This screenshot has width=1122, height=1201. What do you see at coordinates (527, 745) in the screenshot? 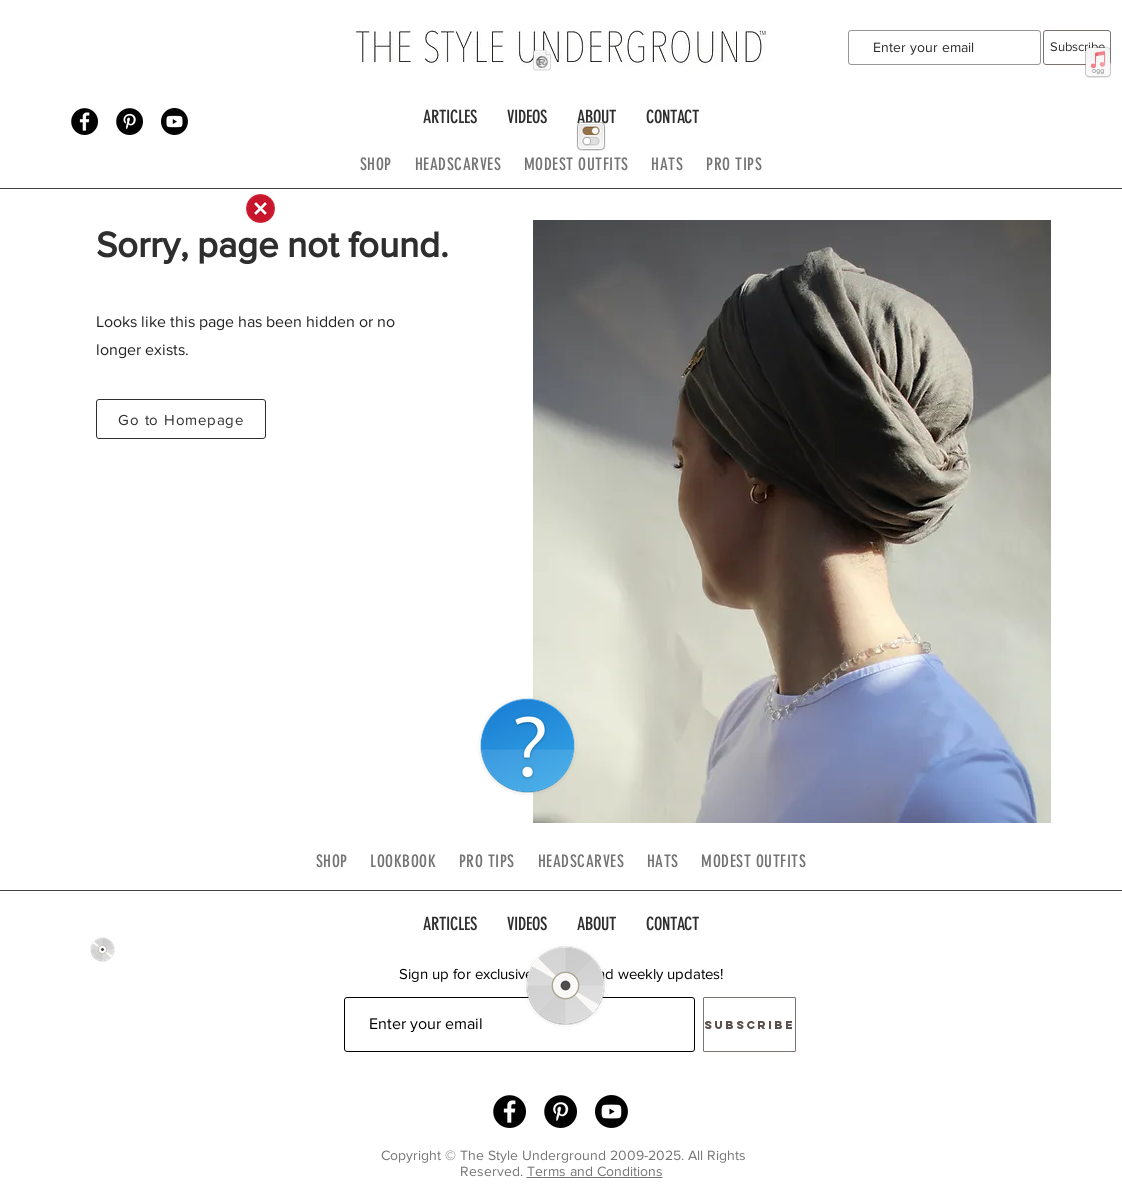
I see `open the help center or documentation` at bounding box center [527, 745].